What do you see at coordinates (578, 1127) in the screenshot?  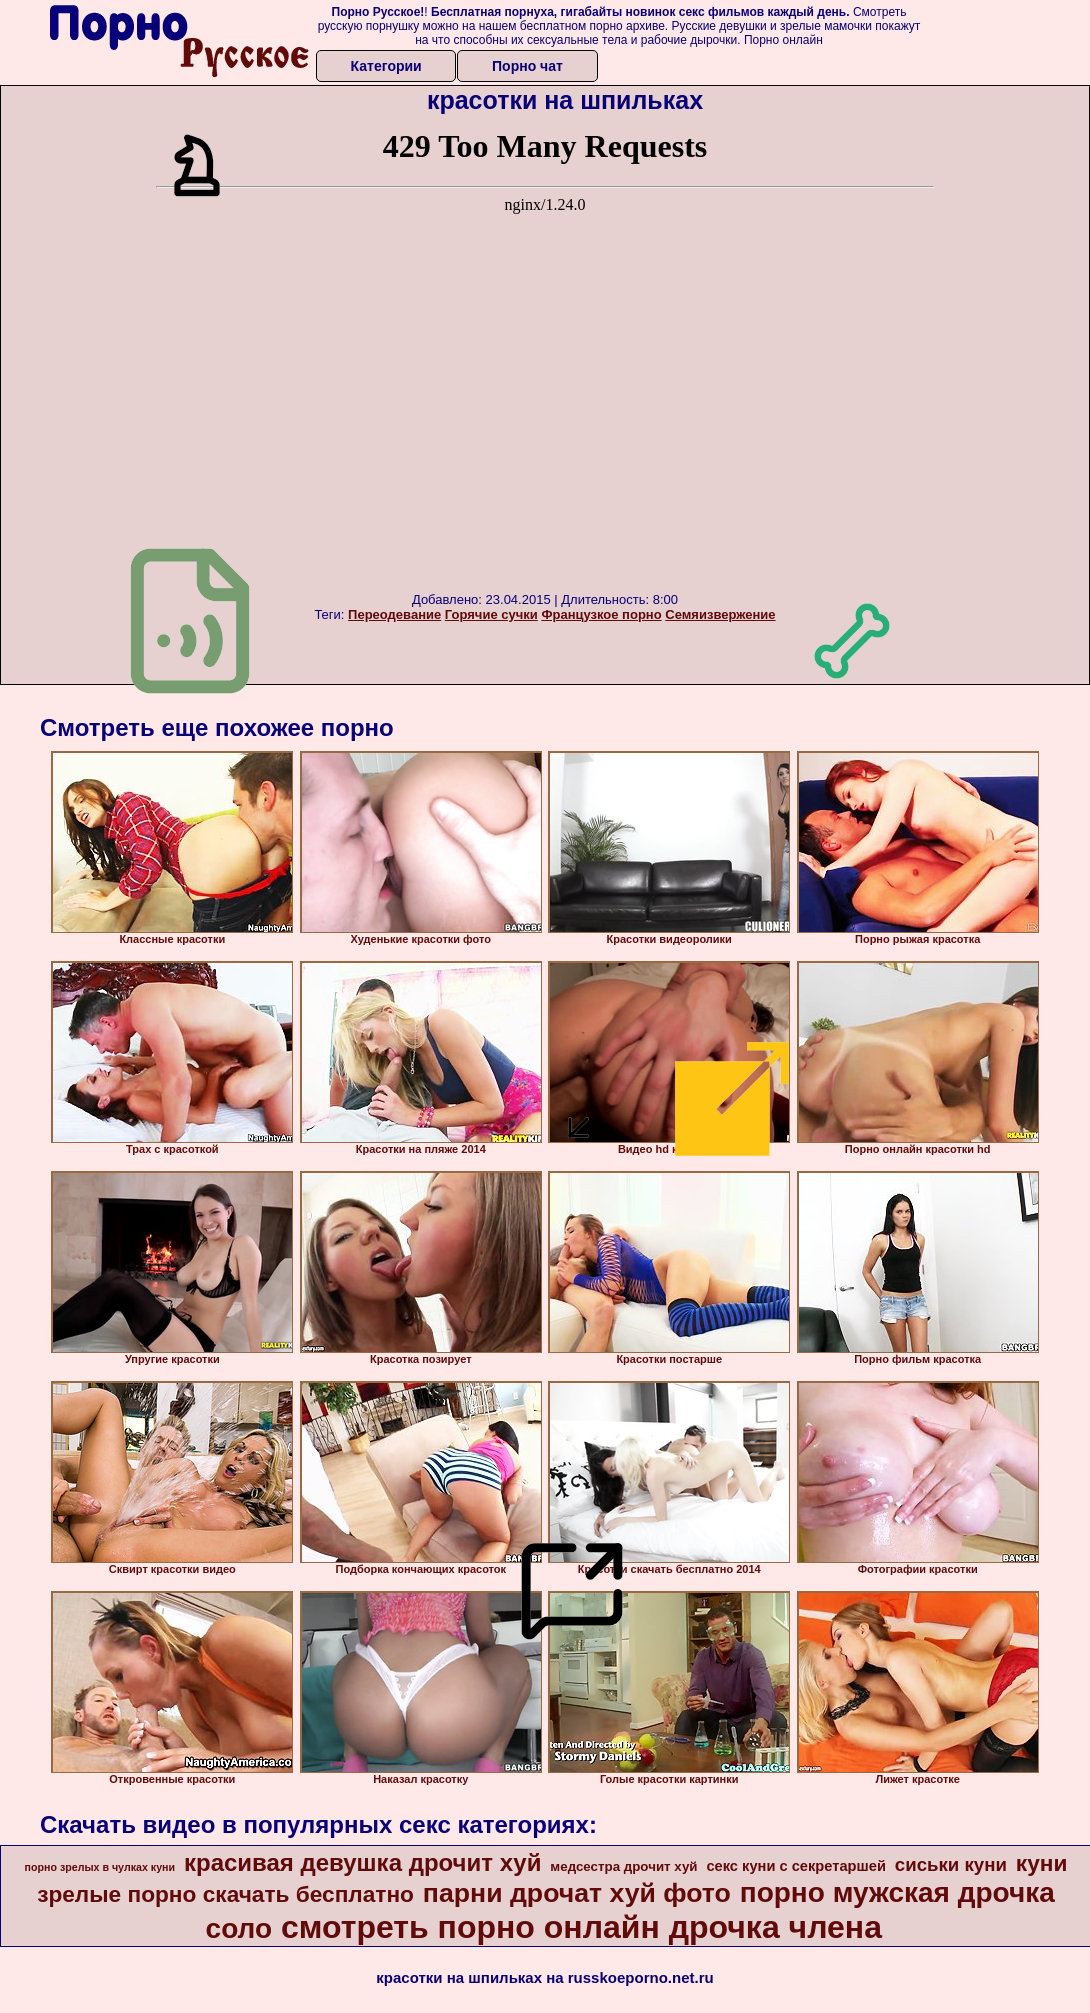 I see `navigate to the bottom-left corner` at bounding box center [578, 1127].